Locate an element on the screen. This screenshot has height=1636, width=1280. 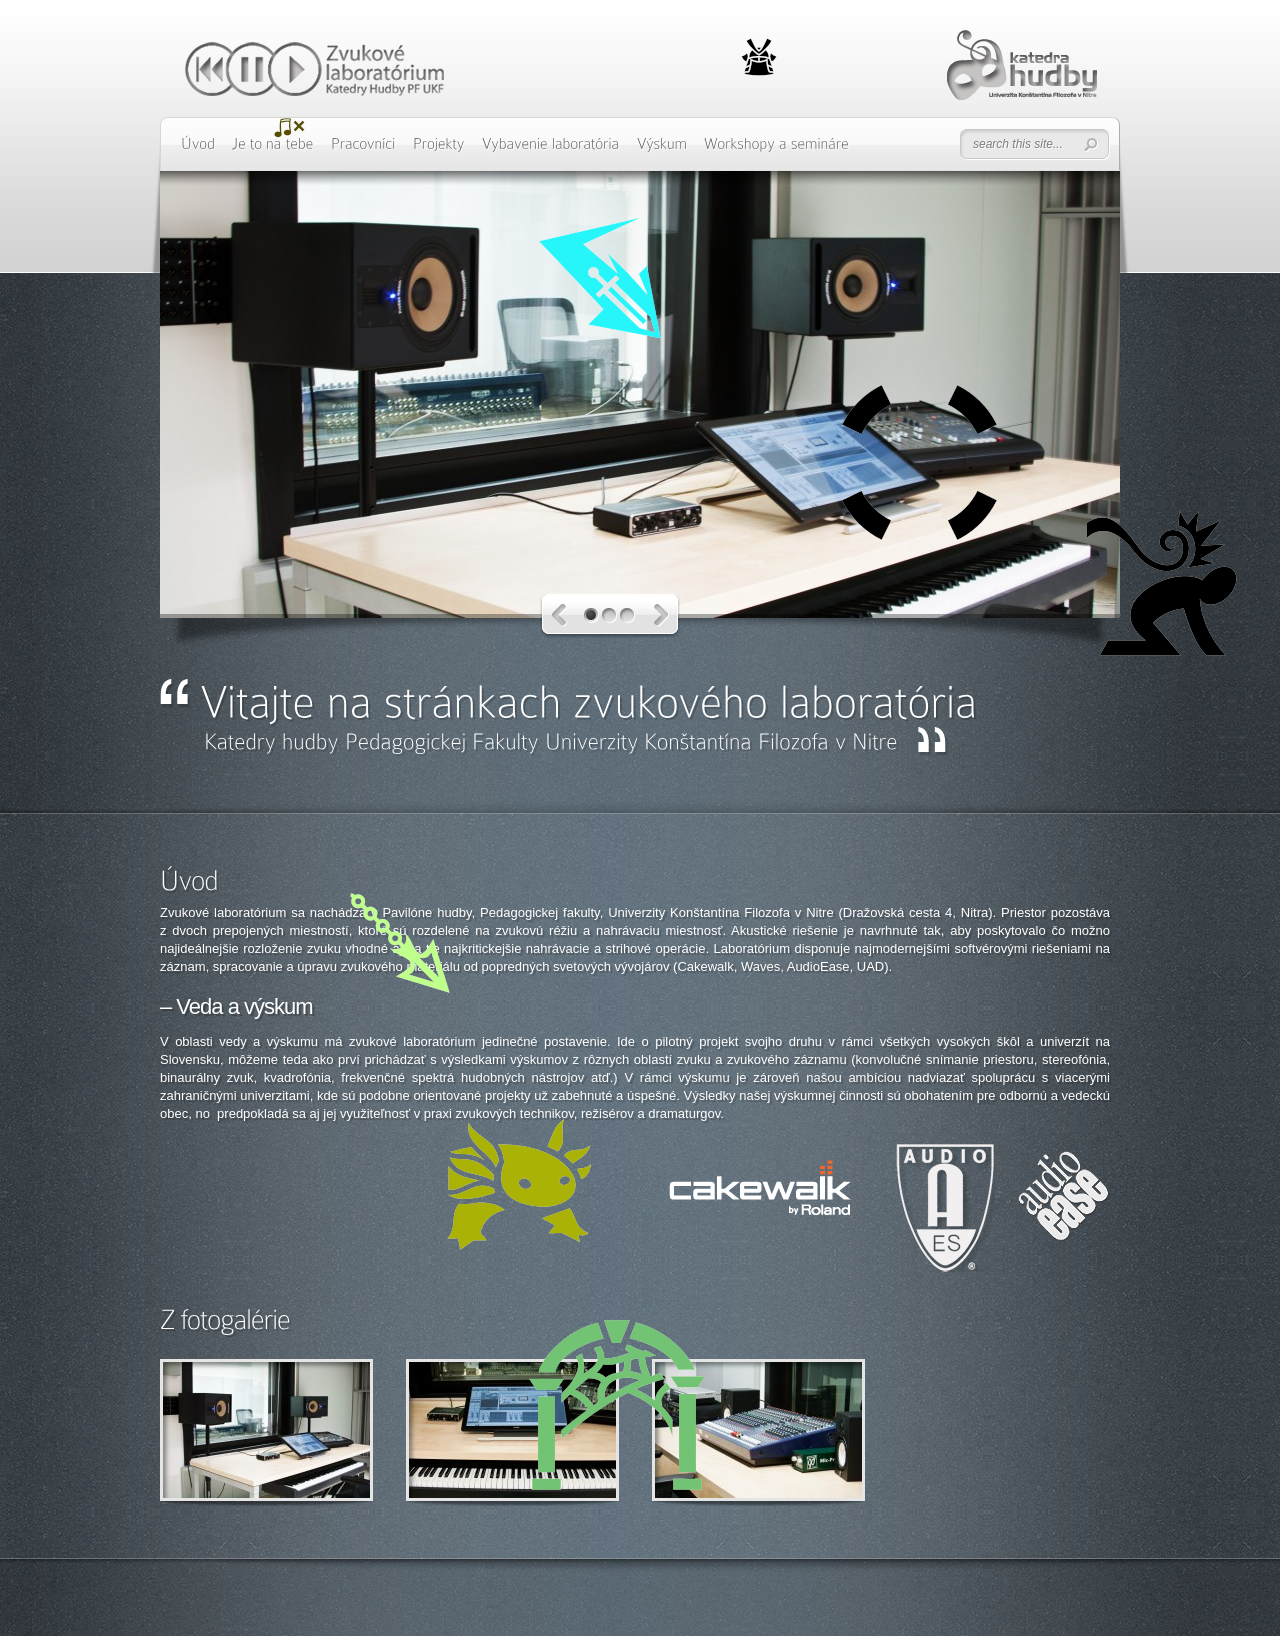
tap to select an item or target is located at coordinates (919, 462).